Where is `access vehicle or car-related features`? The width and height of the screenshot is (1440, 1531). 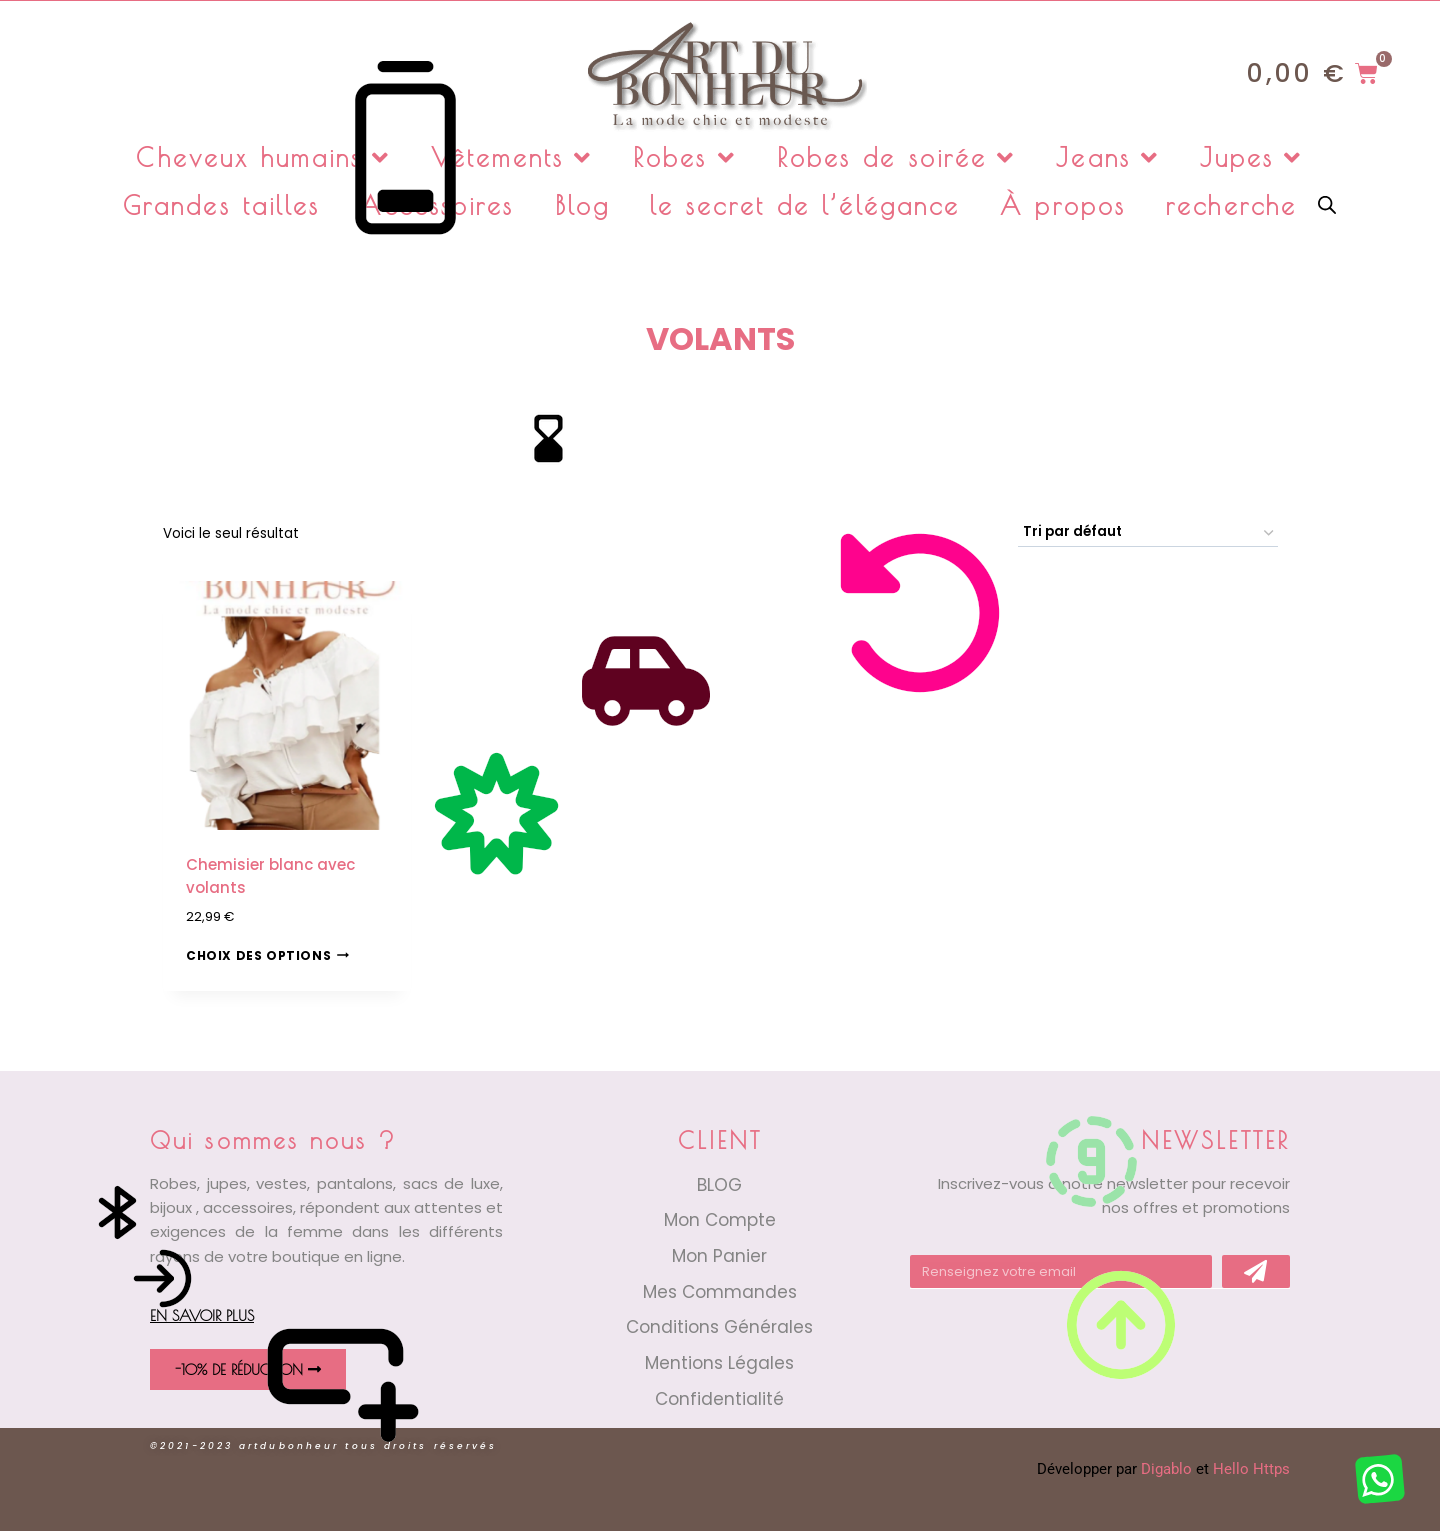
access vehicle or car-related features is located at coordinates (646, 681).